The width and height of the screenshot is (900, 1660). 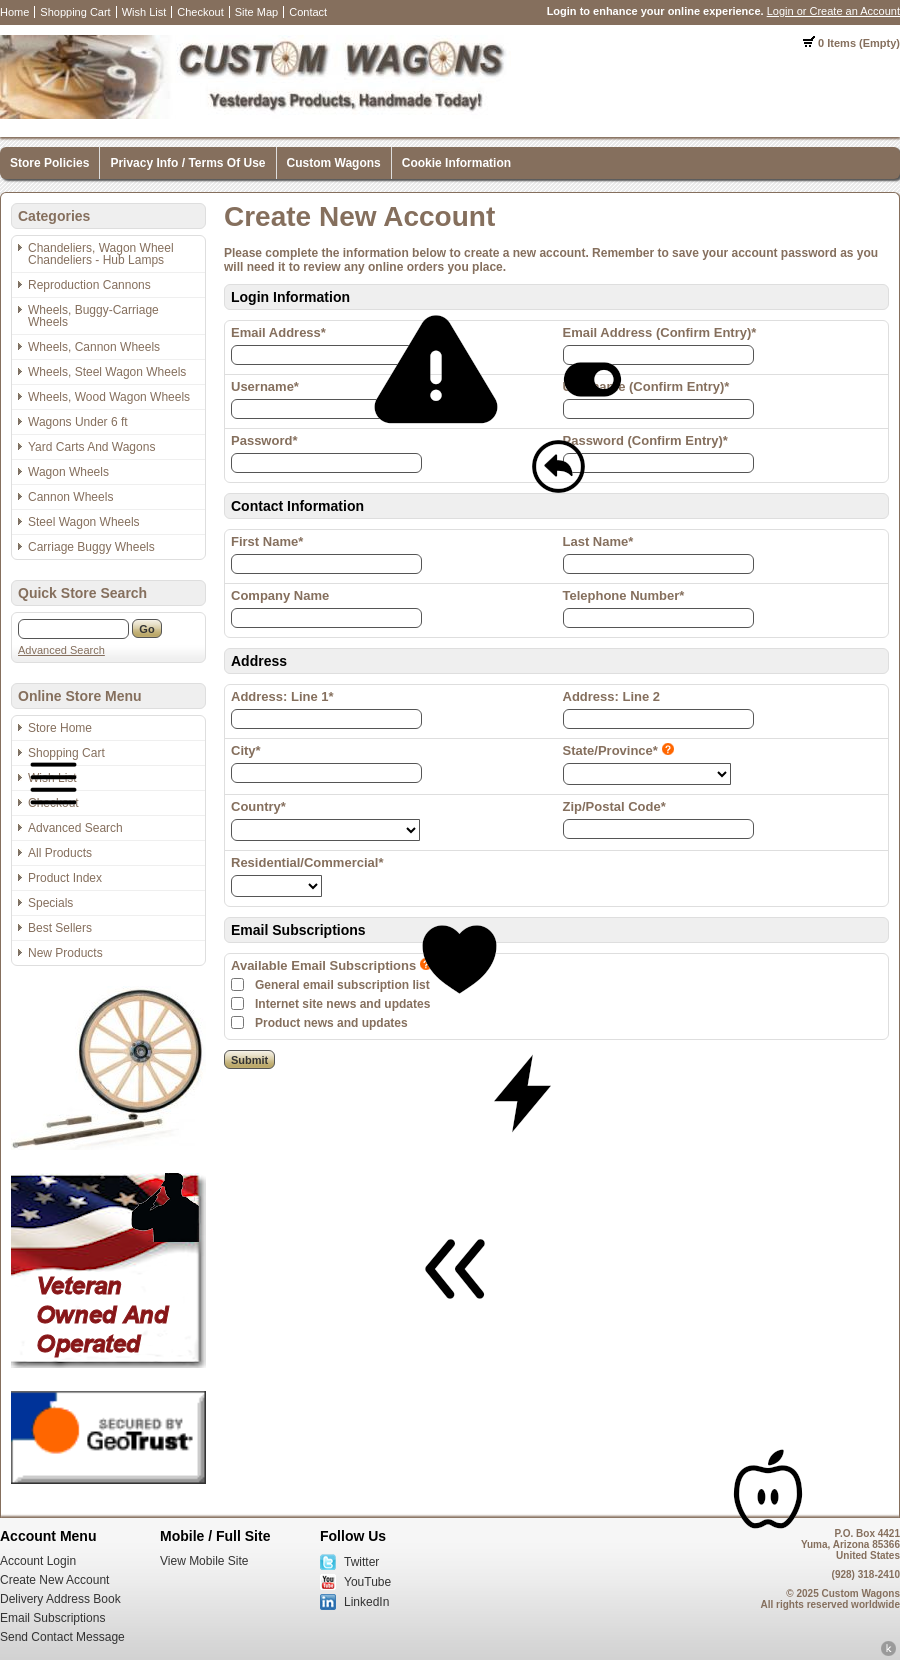 What do you see at coordinates (53, 783) in the screenshot?
I see `open navigation menu` at bounding box center [53, 783].